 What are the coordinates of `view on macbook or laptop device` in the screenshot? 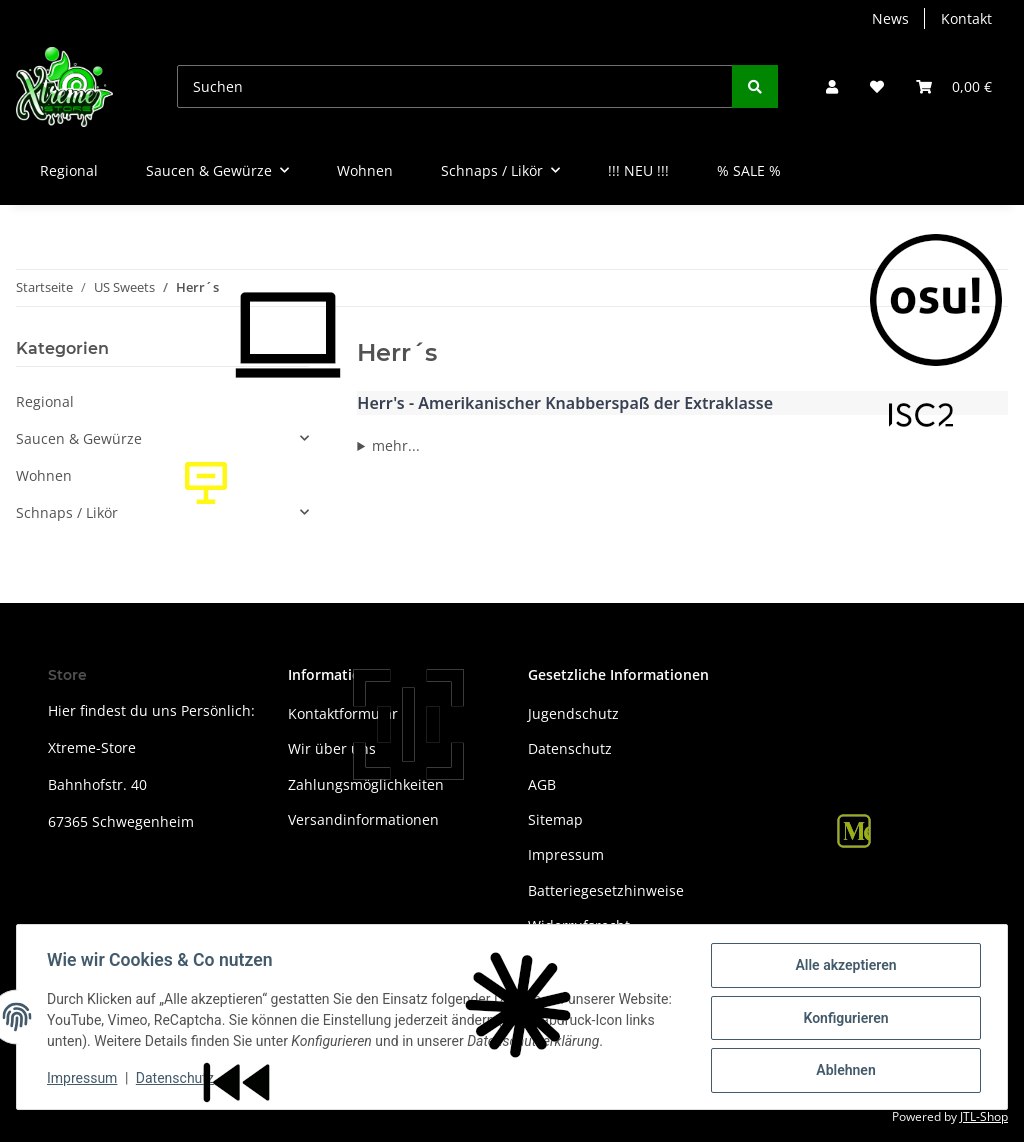 It's located at (288, 335).